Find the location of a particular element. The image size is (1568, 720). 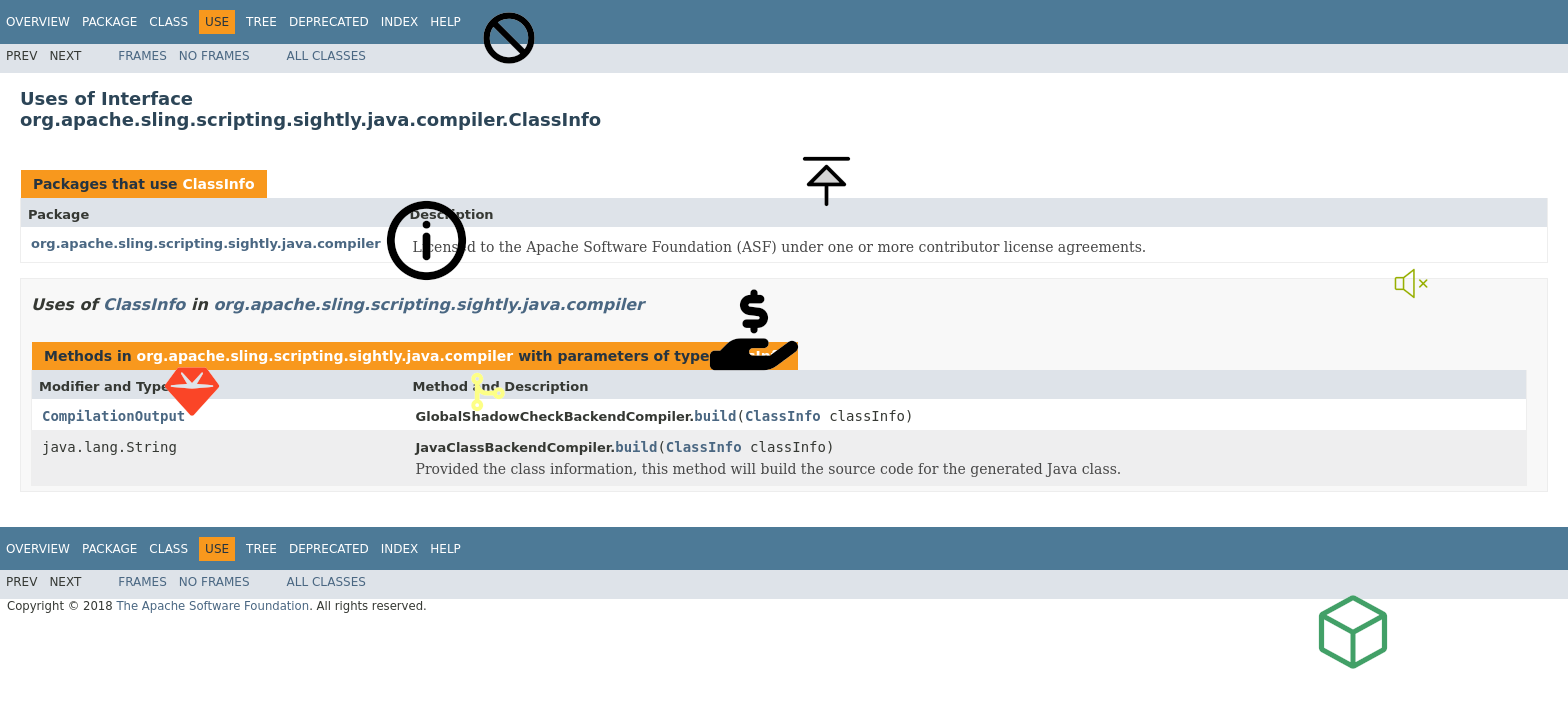

cancel or abort current action is located at coordinates (509, 38).